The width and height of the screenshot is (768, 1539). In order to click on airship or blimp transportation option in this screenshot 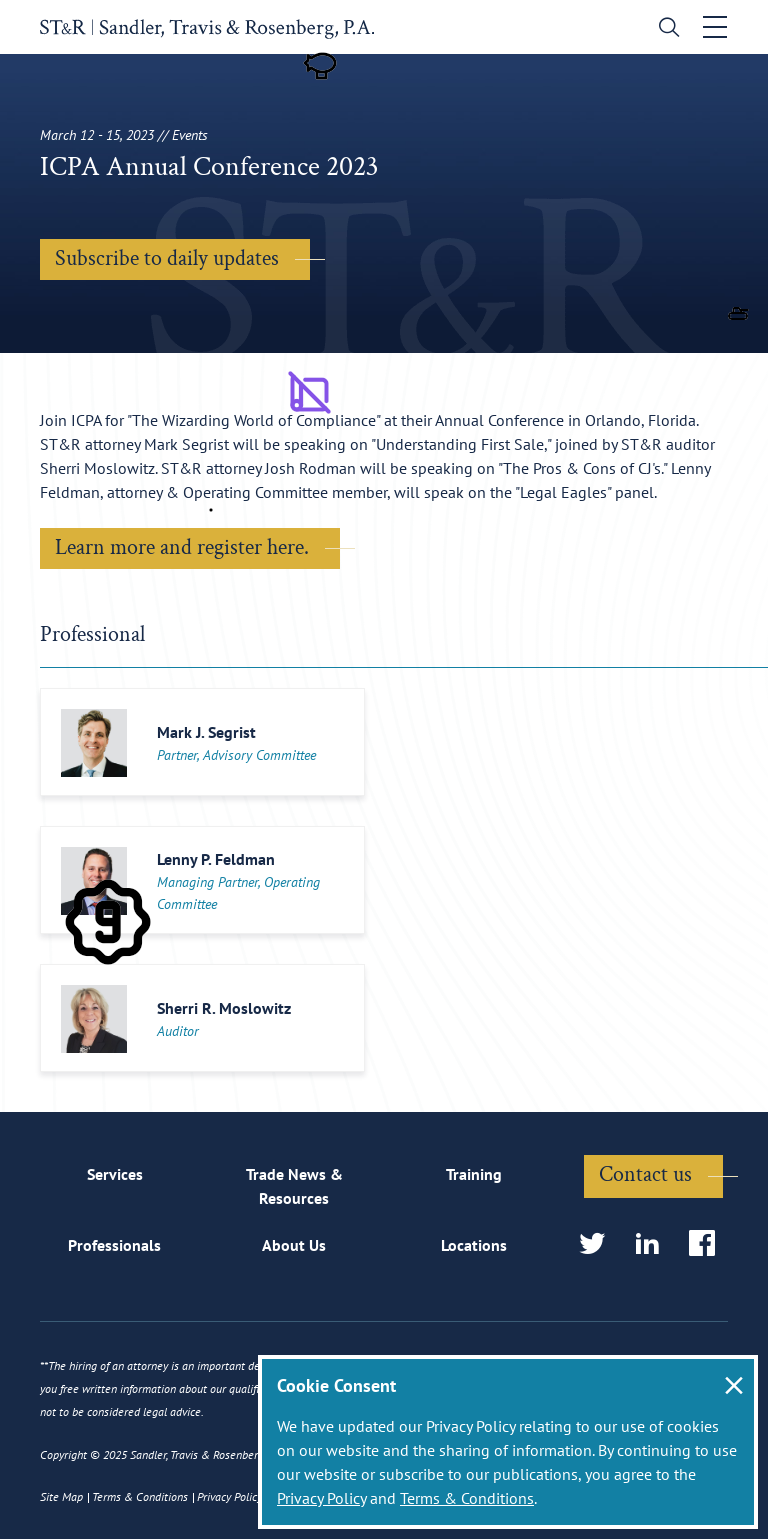, I will do `click(320, 66)`.